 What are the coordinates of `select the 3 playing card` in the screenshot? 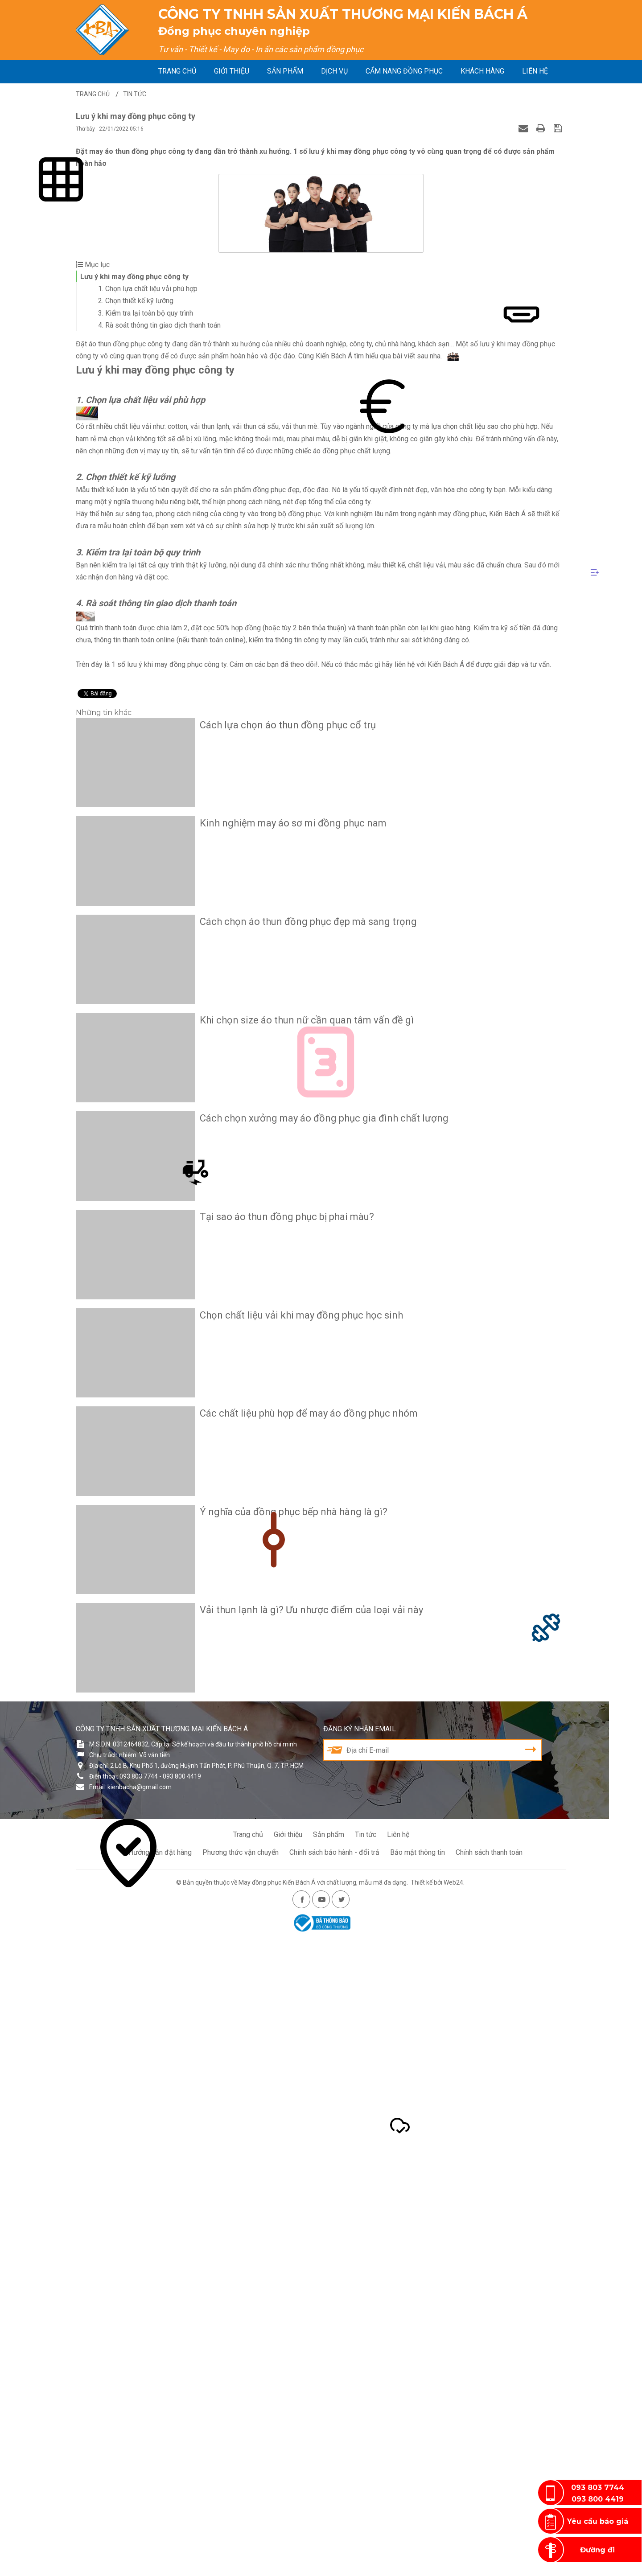 It's located at (325, 1062).